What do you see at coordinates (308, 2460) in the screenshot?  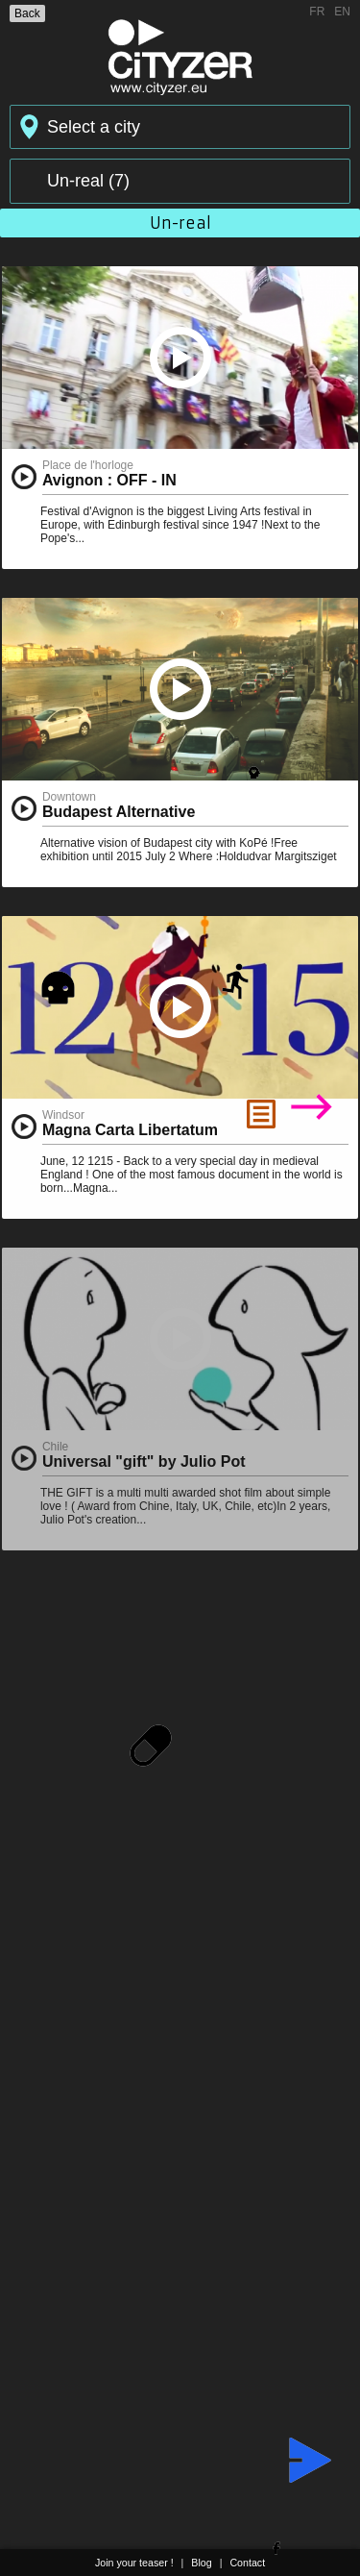 I see `send a message or submit content` at bounding box center [308, 2460].